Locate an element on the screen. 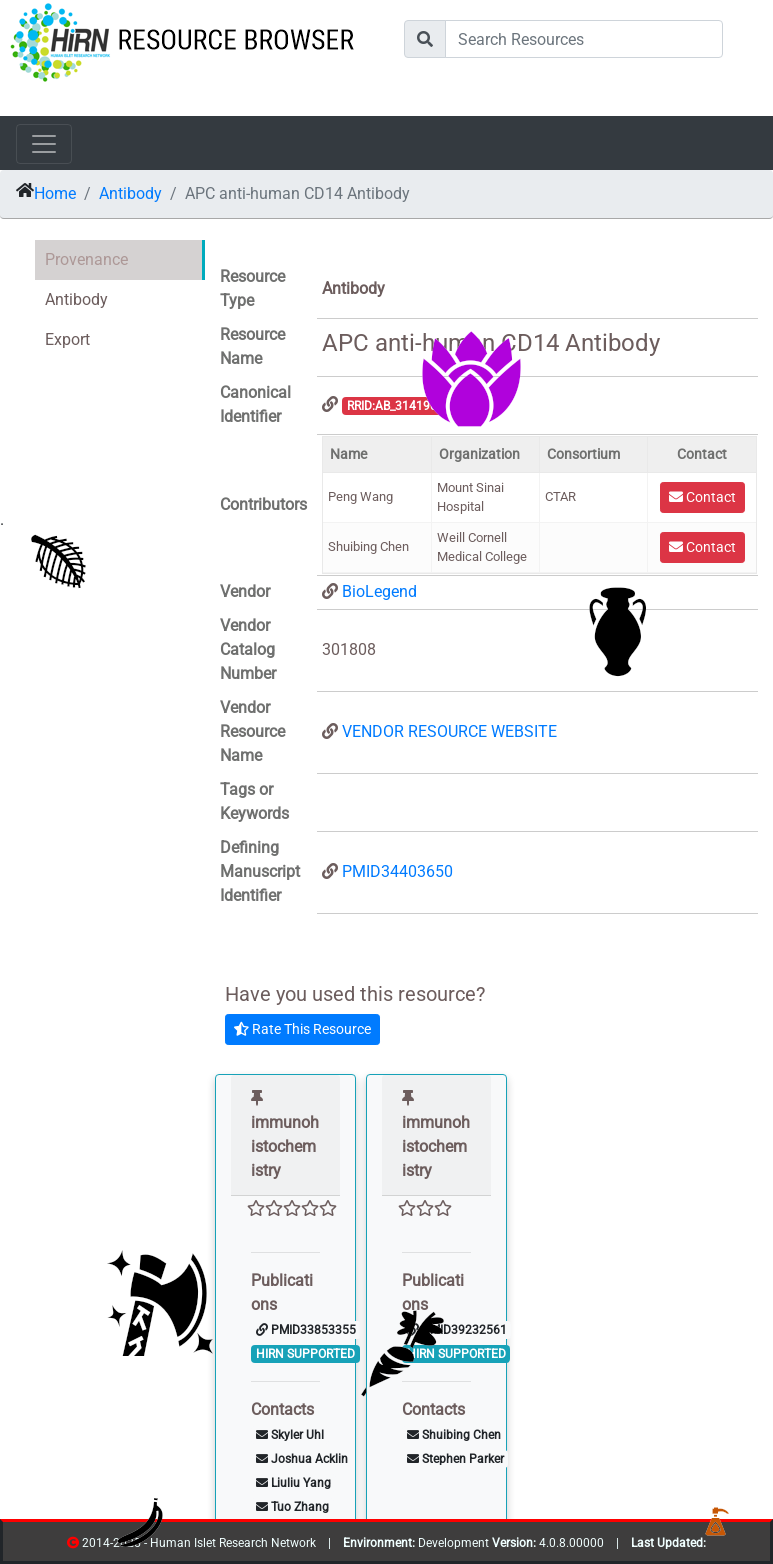 This screenshot has height=1564, width=773. indicates banana or tropical fruit category is located at coordinates (140, 1522).